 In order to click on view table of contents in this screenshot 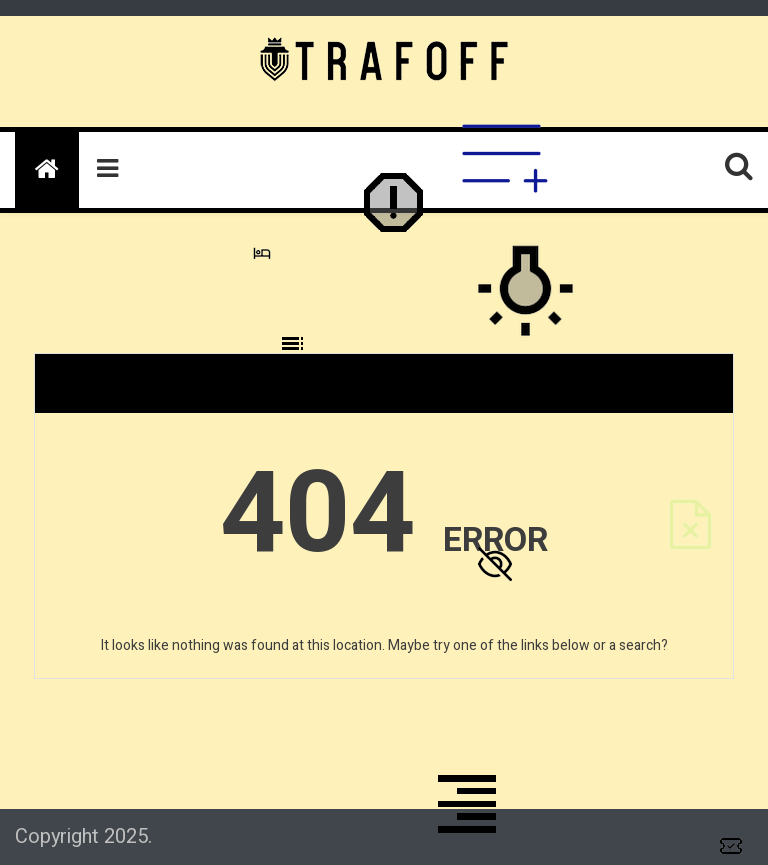, I will do `click(292, 343)`.